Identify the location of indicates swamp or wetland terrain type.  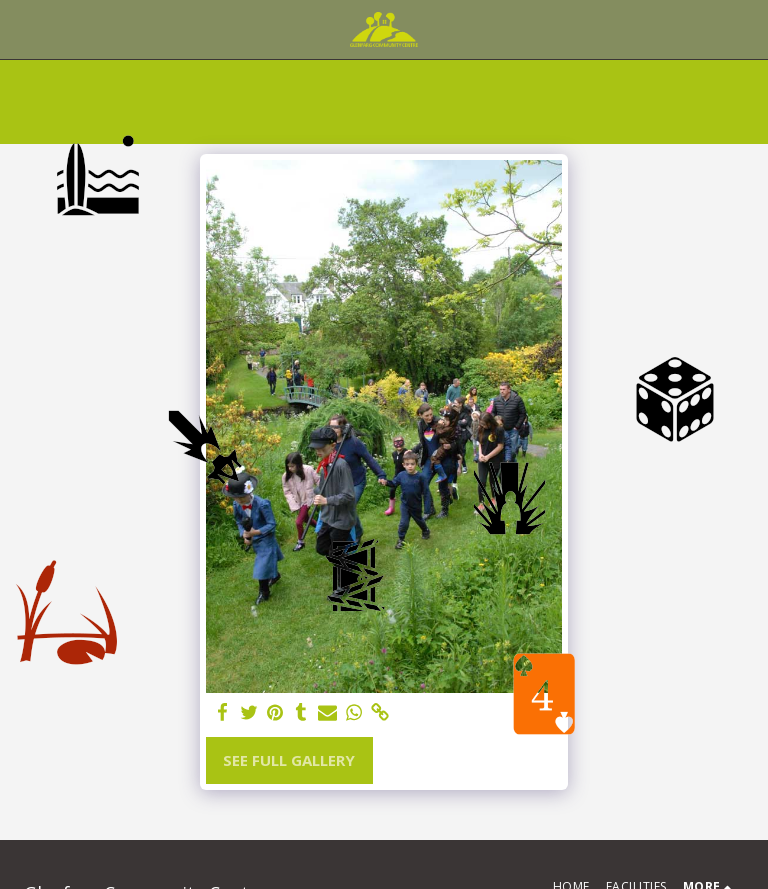
(66, 611).